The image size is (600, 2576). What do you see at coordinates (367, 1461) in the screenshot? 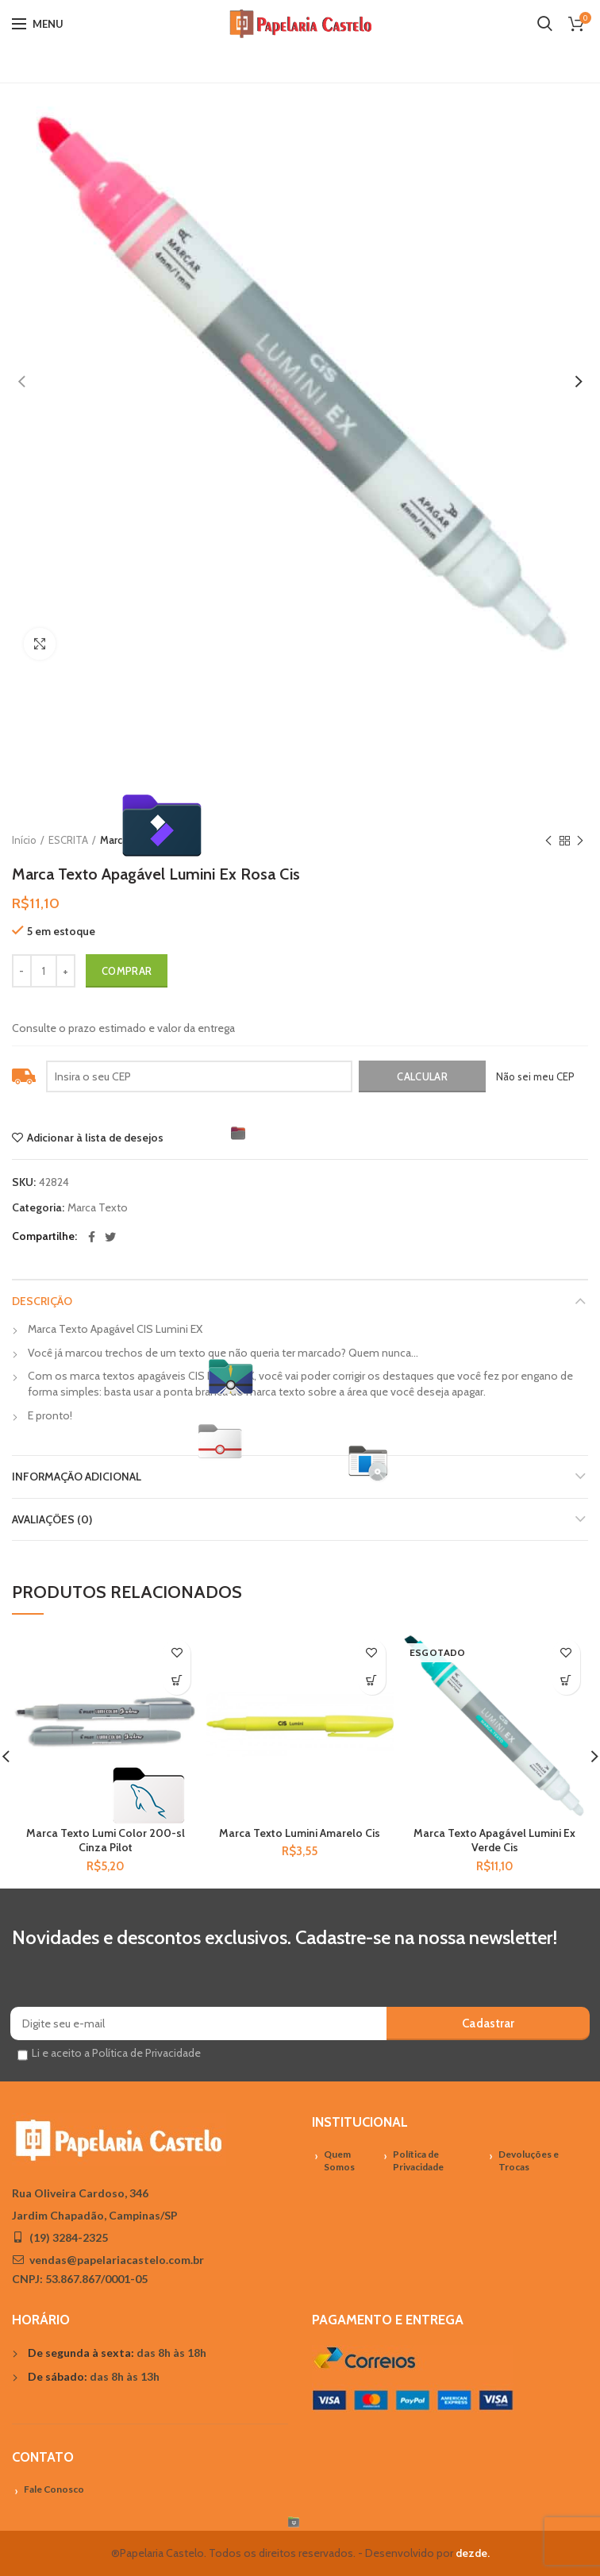
I see `open folder containing program executables` at bounding box center [367, 1461].